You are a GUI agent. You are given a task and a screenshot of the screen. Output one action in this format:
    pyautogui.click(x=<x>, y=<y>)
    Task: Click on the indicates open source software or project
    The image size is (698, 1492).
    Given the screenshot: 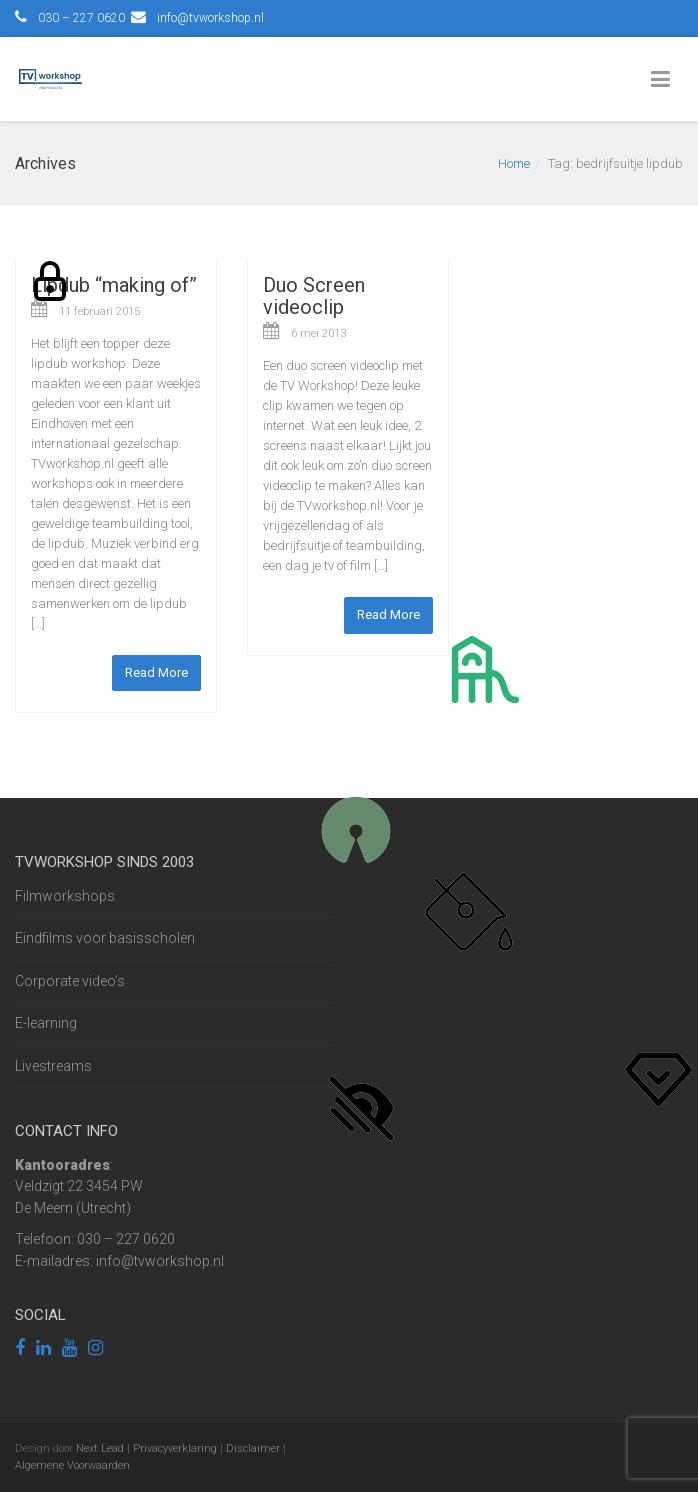 What is the action you would take?
    pyautogui.click(x=356, y=831)
    